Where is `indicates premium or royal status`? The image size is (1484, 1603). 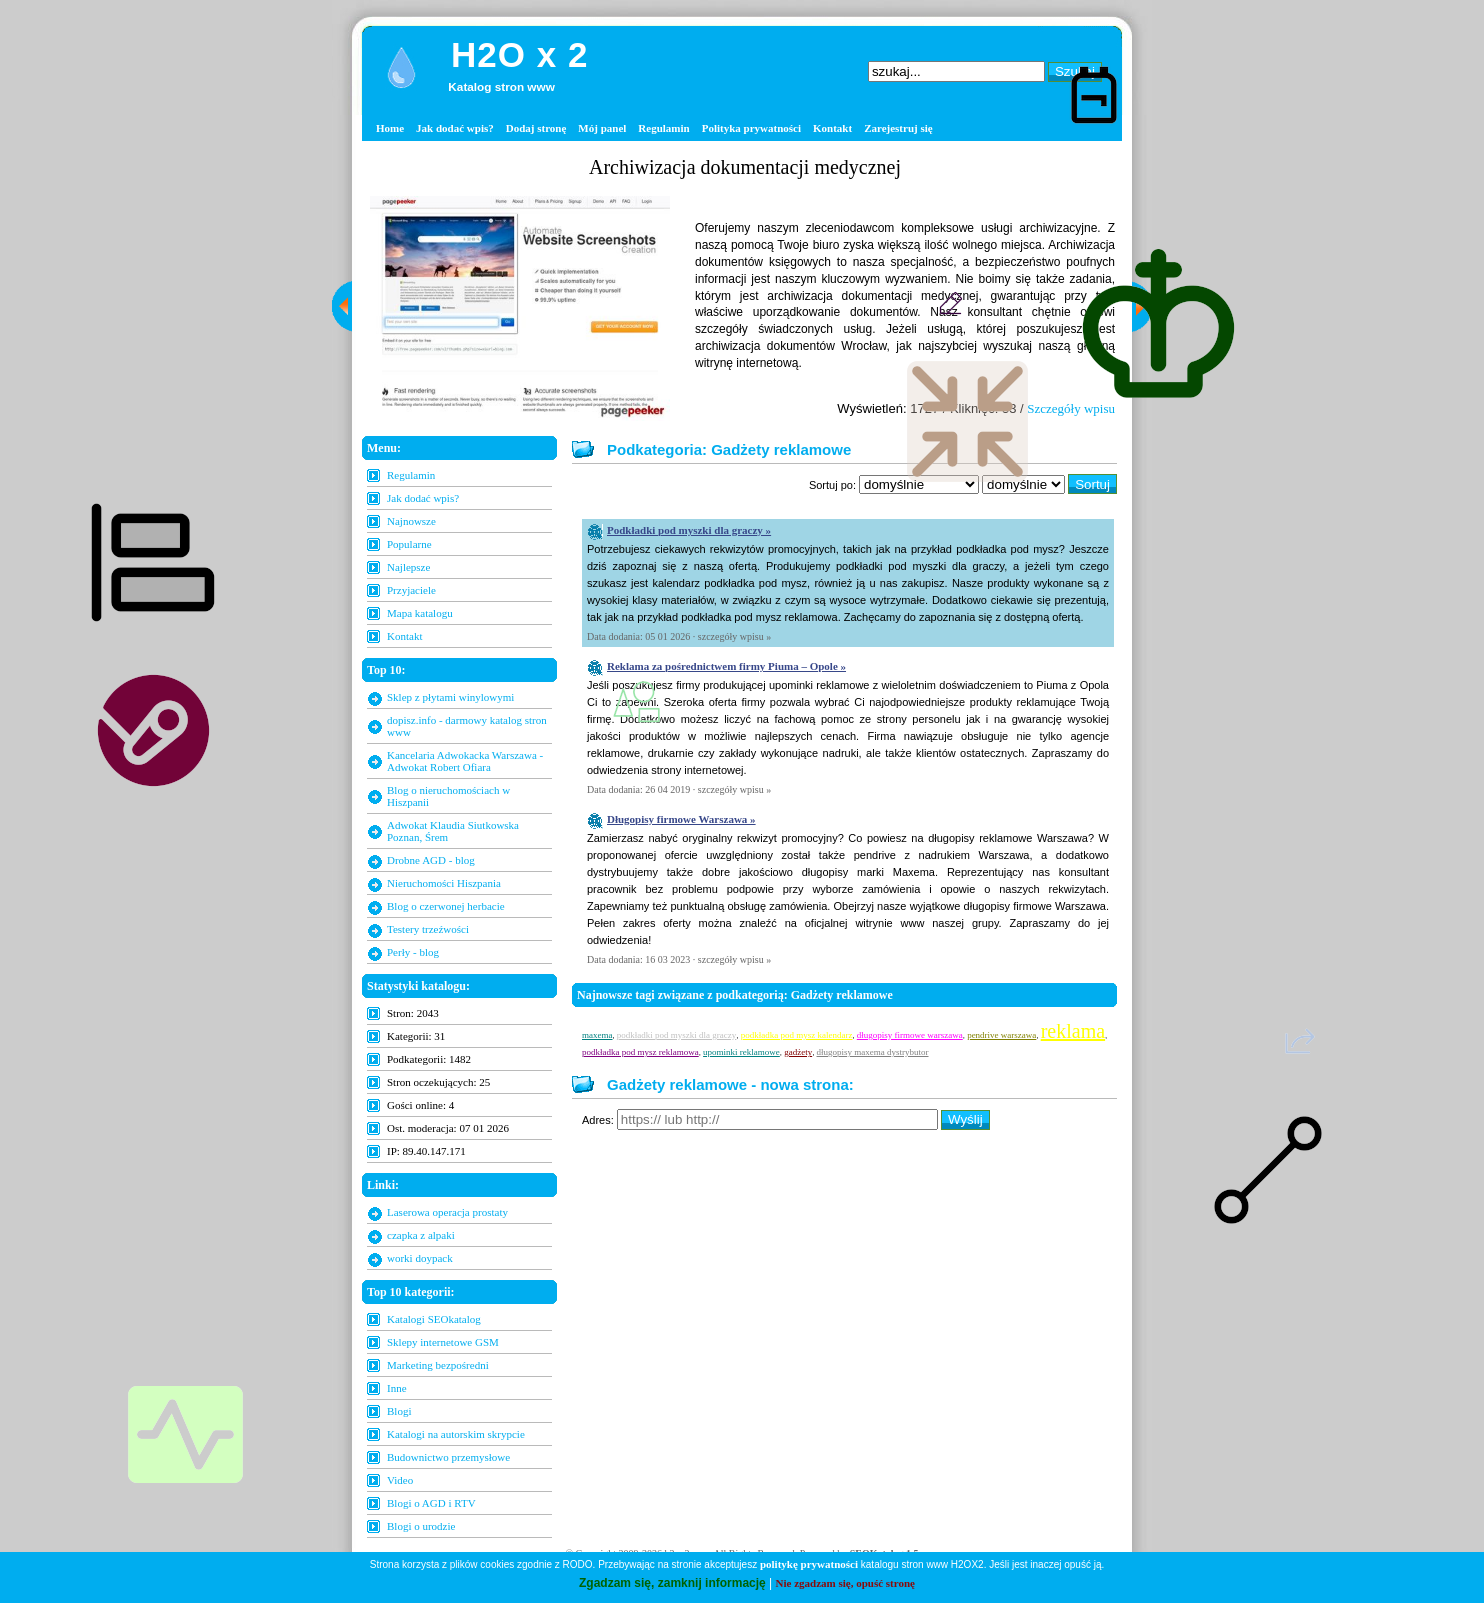 indicates premium or royal status is located at coordinates (1158, 332).